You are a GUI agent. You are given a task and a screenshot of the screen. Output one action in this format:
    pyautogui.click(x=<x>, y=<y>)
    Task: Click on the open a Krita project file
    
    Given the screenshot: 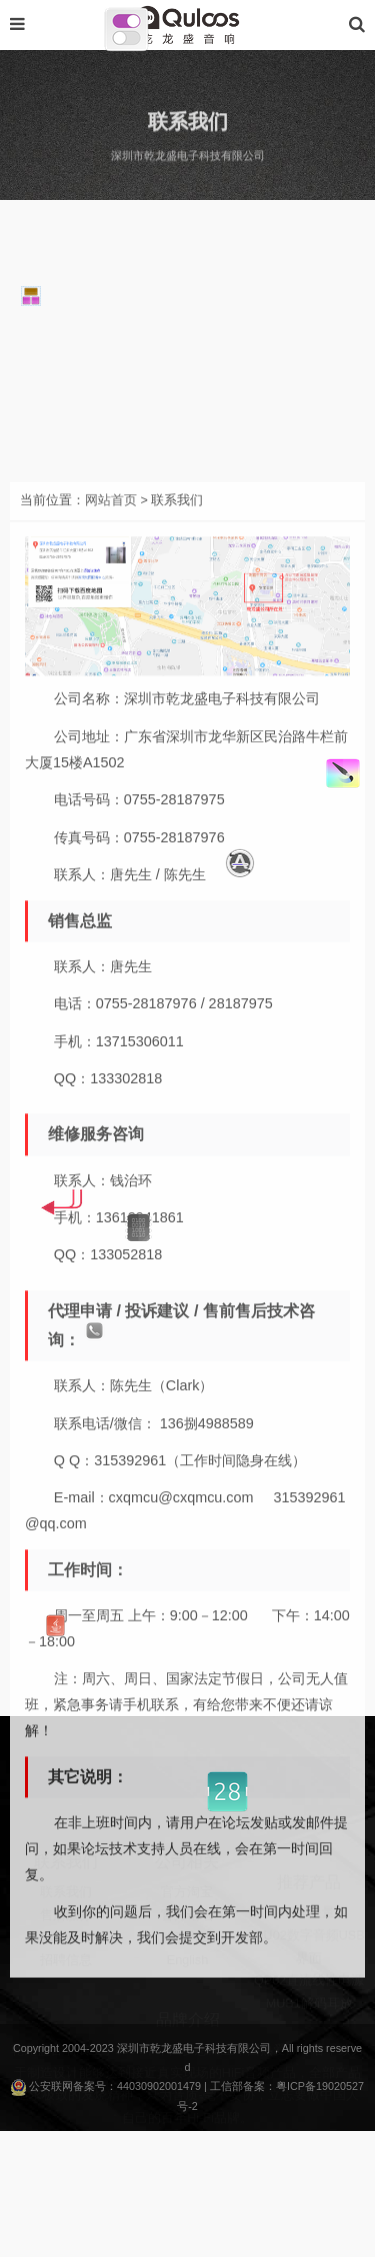 What is the action you would take?
    pyautogui.click(x=343, y=772)
    